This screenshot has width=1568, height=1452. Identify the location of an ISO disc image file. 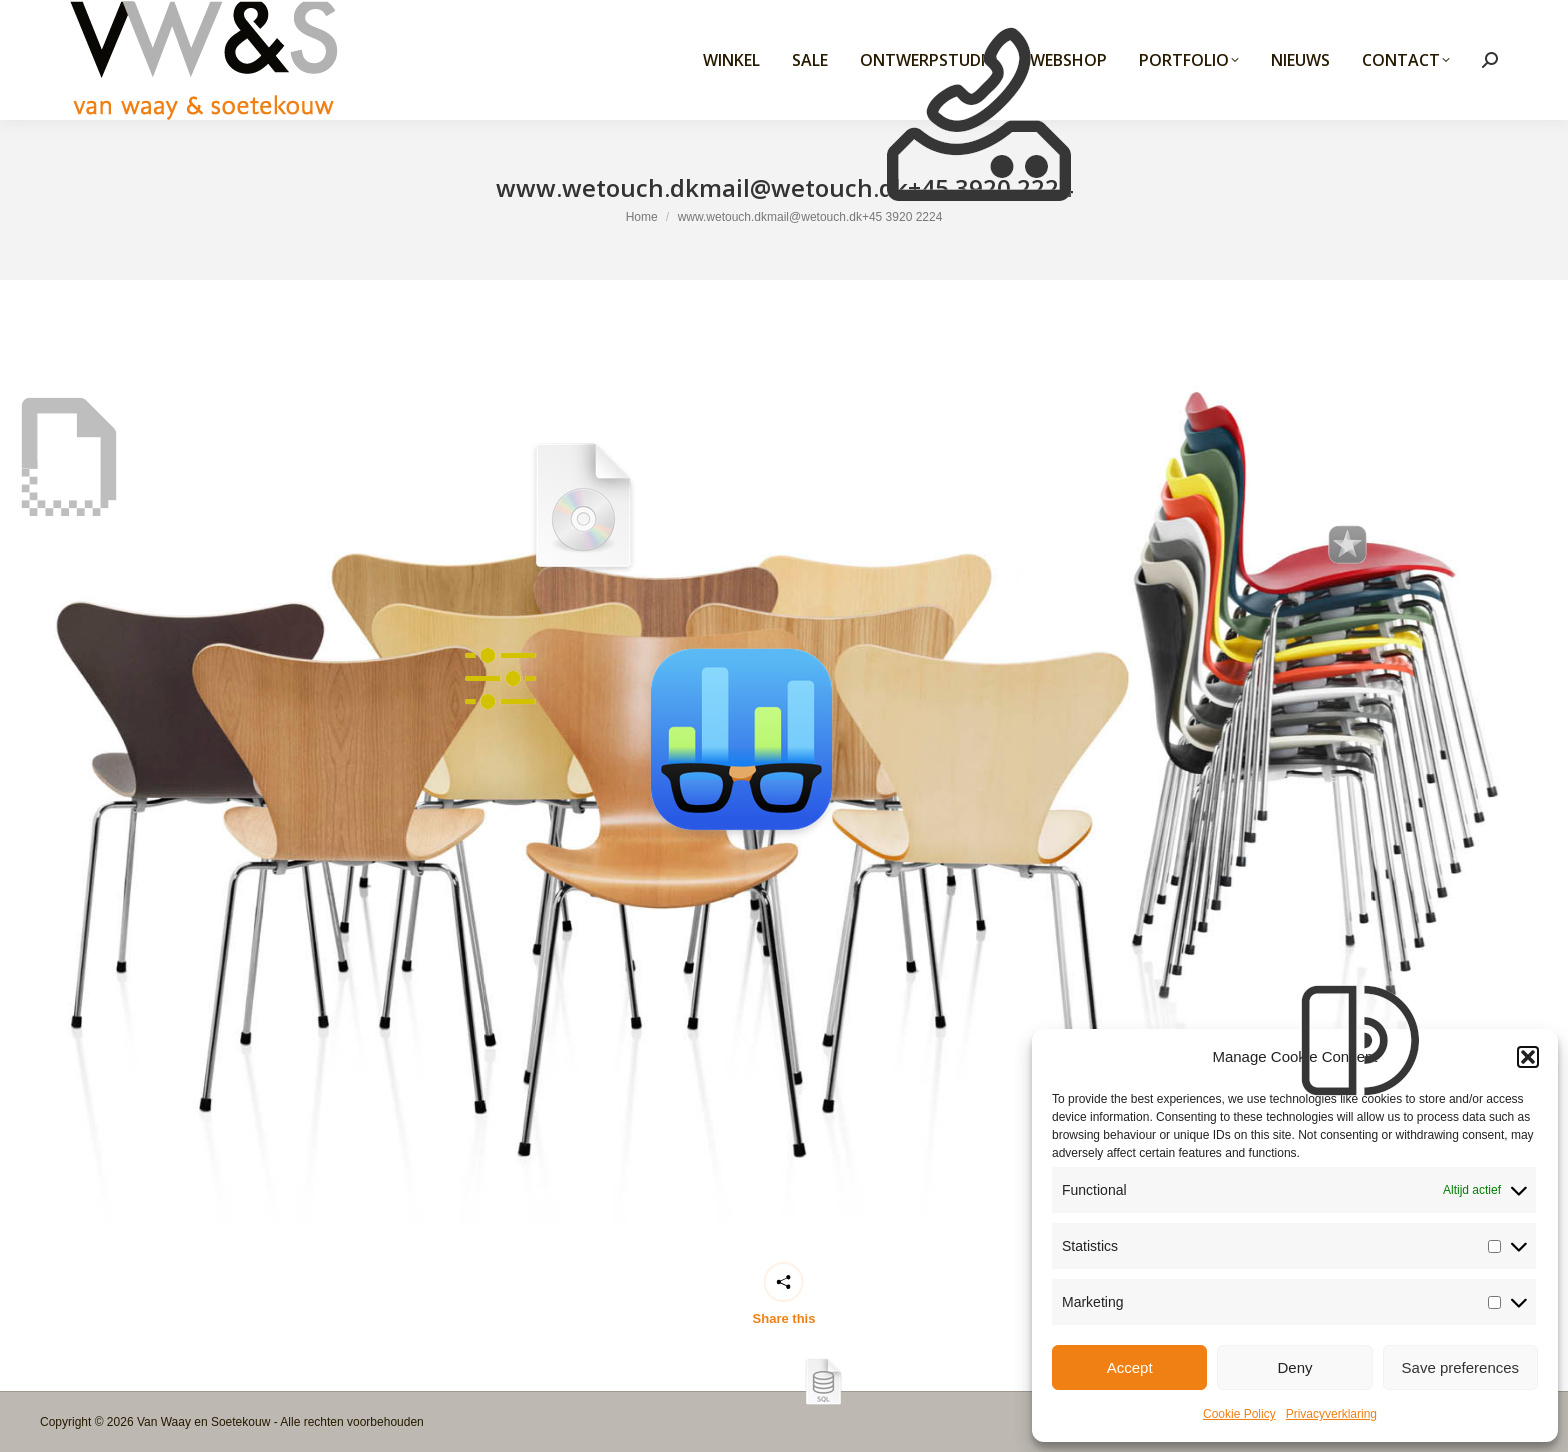
(583, 507).